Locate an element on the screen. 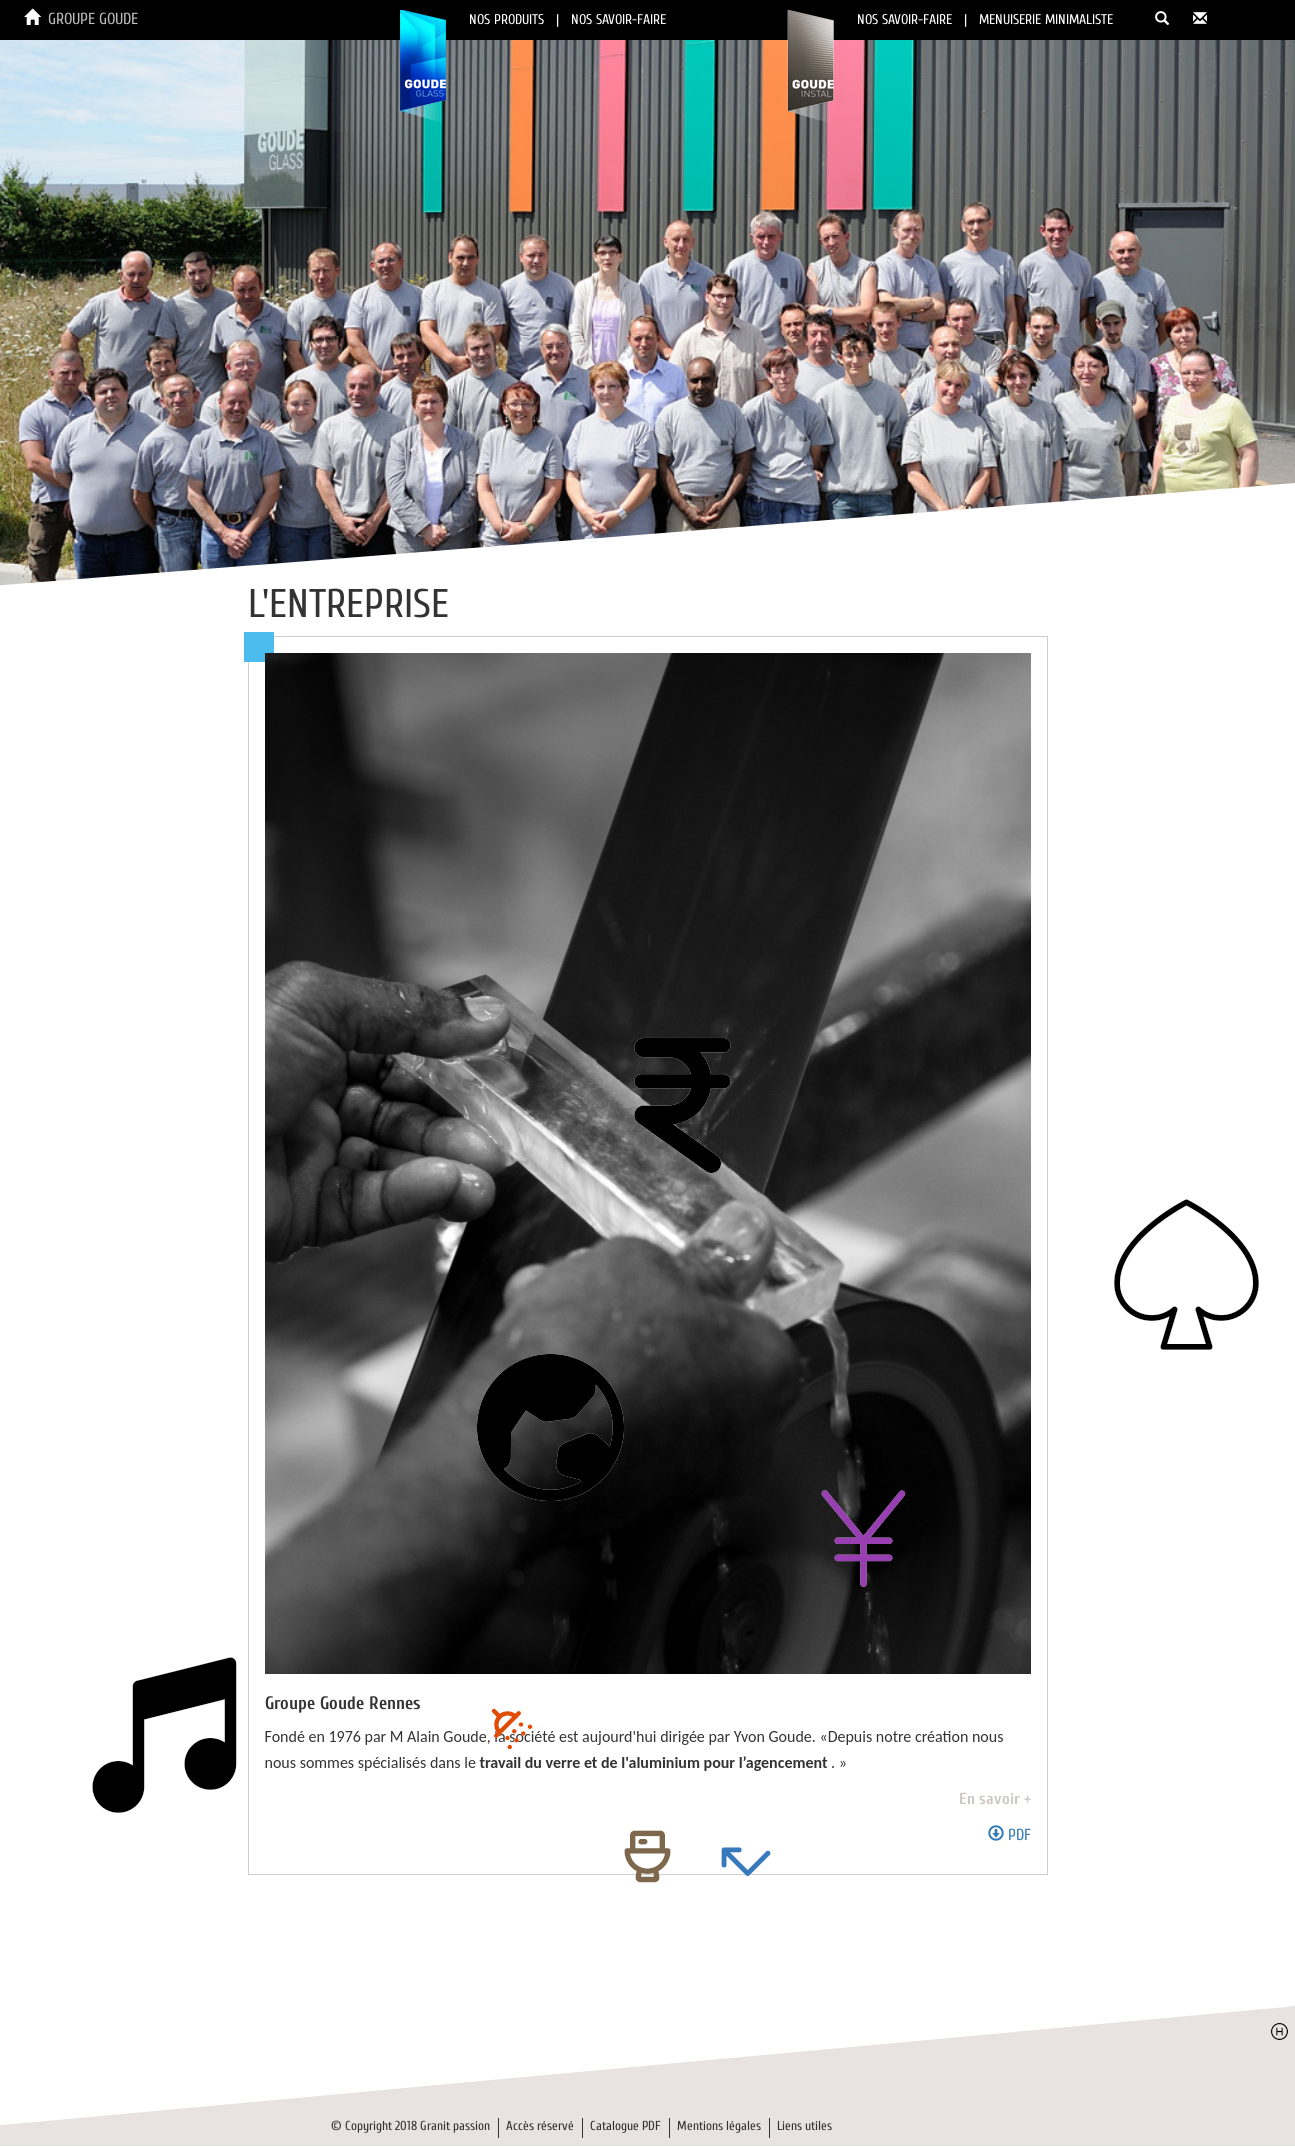 This screenshot has width=1295, height=2147. access music or audio library is located at coordinates (173, 1738).